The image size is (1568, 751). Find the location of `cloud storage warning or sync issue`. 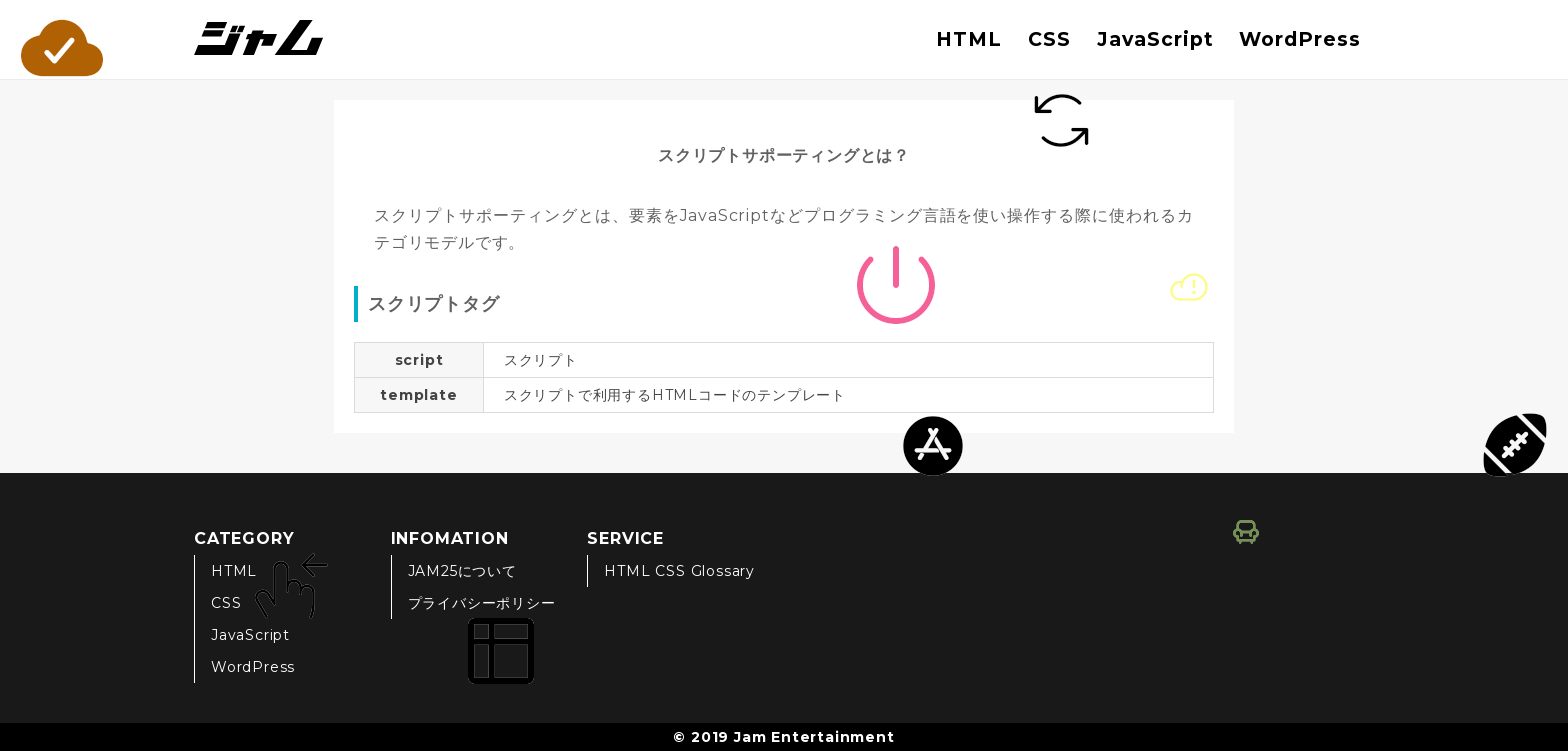

cloud storage warning or sync issue is located at coordinates (1189, 287).